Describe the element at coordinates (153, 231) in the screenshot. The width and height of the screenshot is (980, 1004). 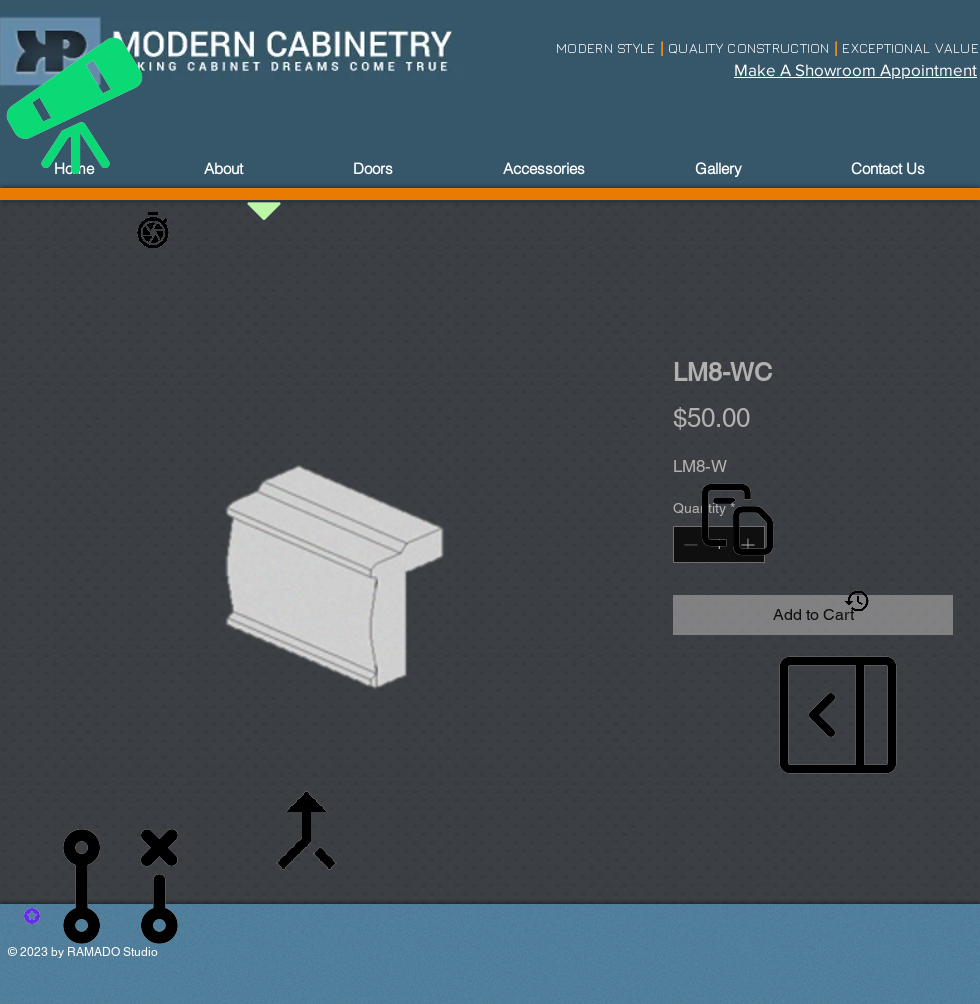
I see `adjust camera shutter speed settings` at that location.